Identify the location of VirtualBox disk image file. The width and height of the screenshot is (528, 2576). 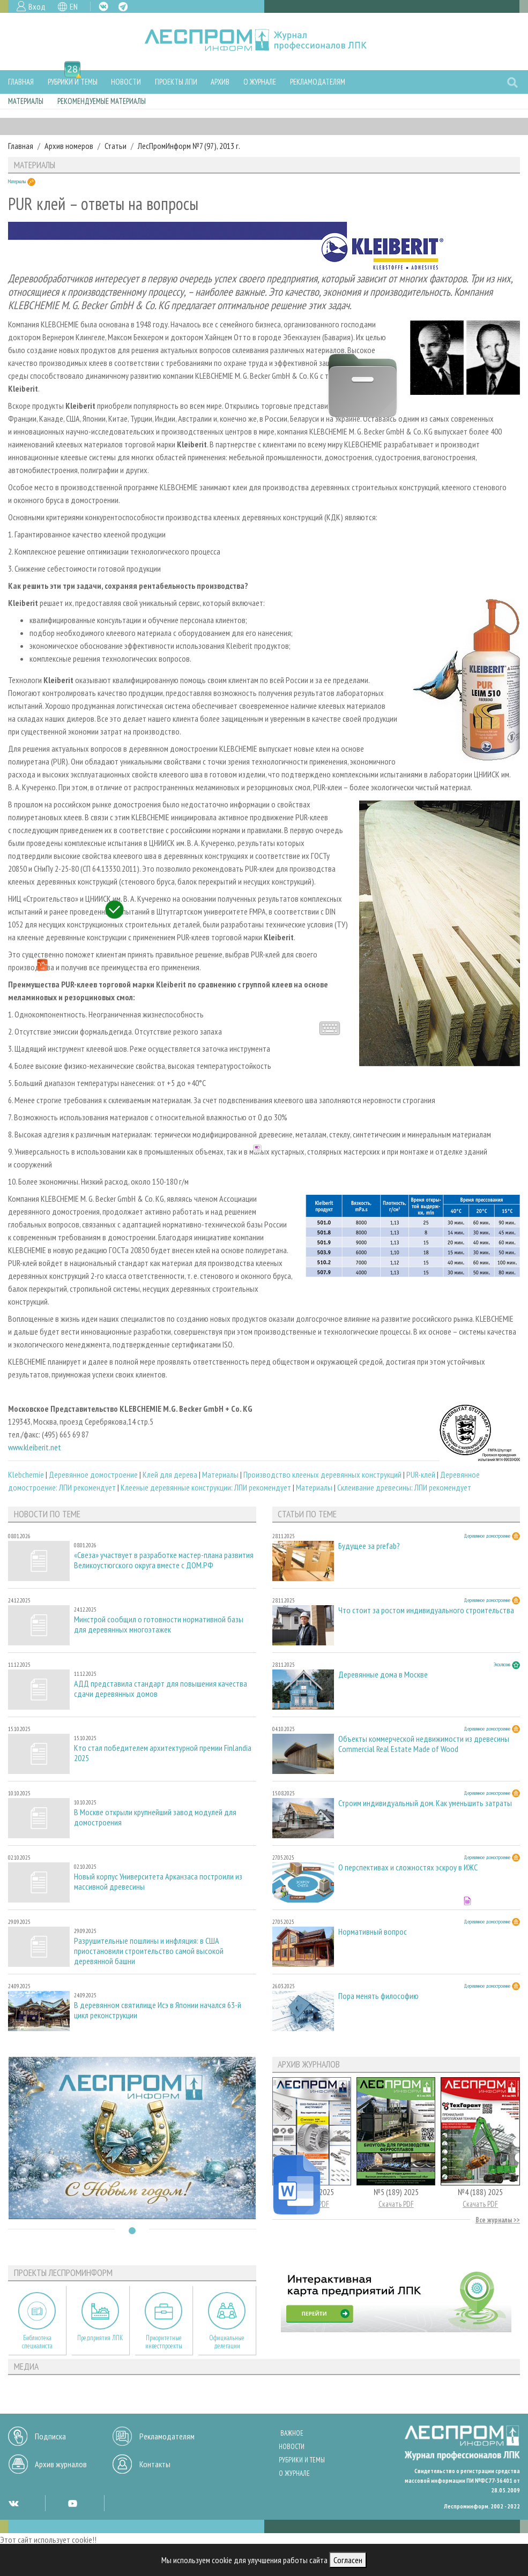
(42, 965).